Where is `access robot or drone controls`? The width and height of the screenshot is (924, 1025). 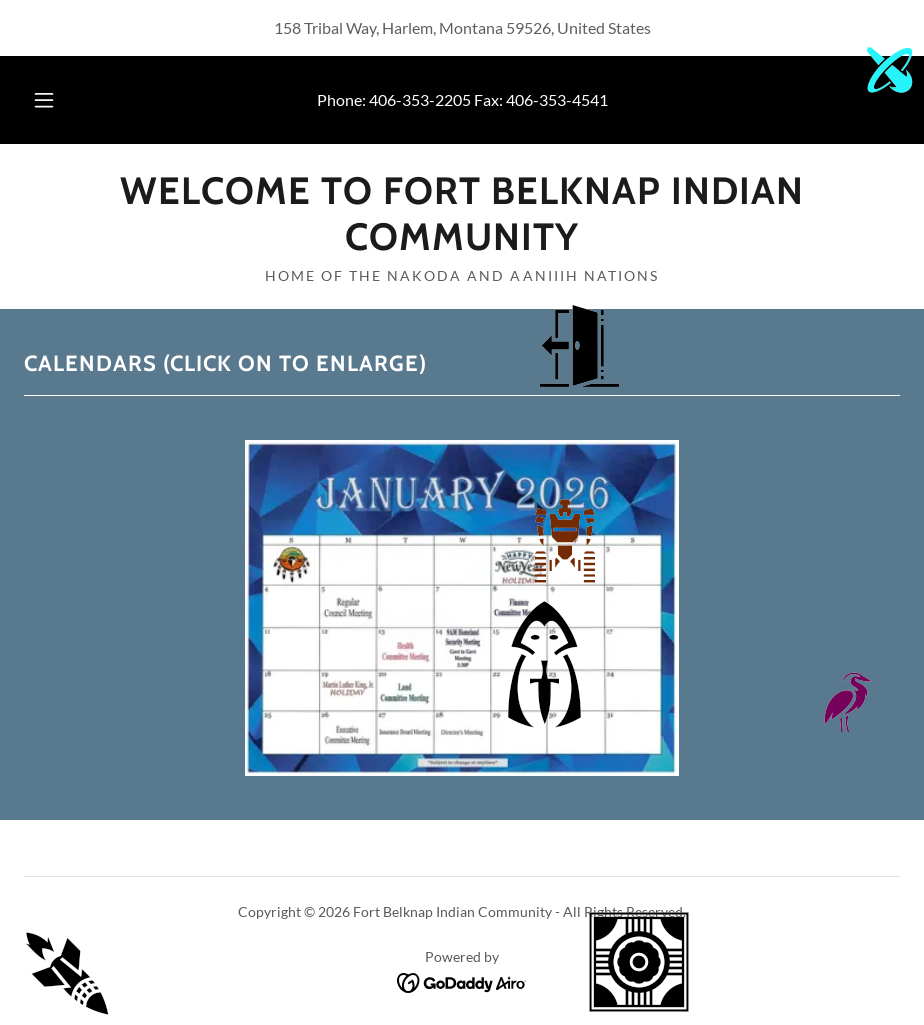
access robot or drone controls is located at coordinates (565, 541).